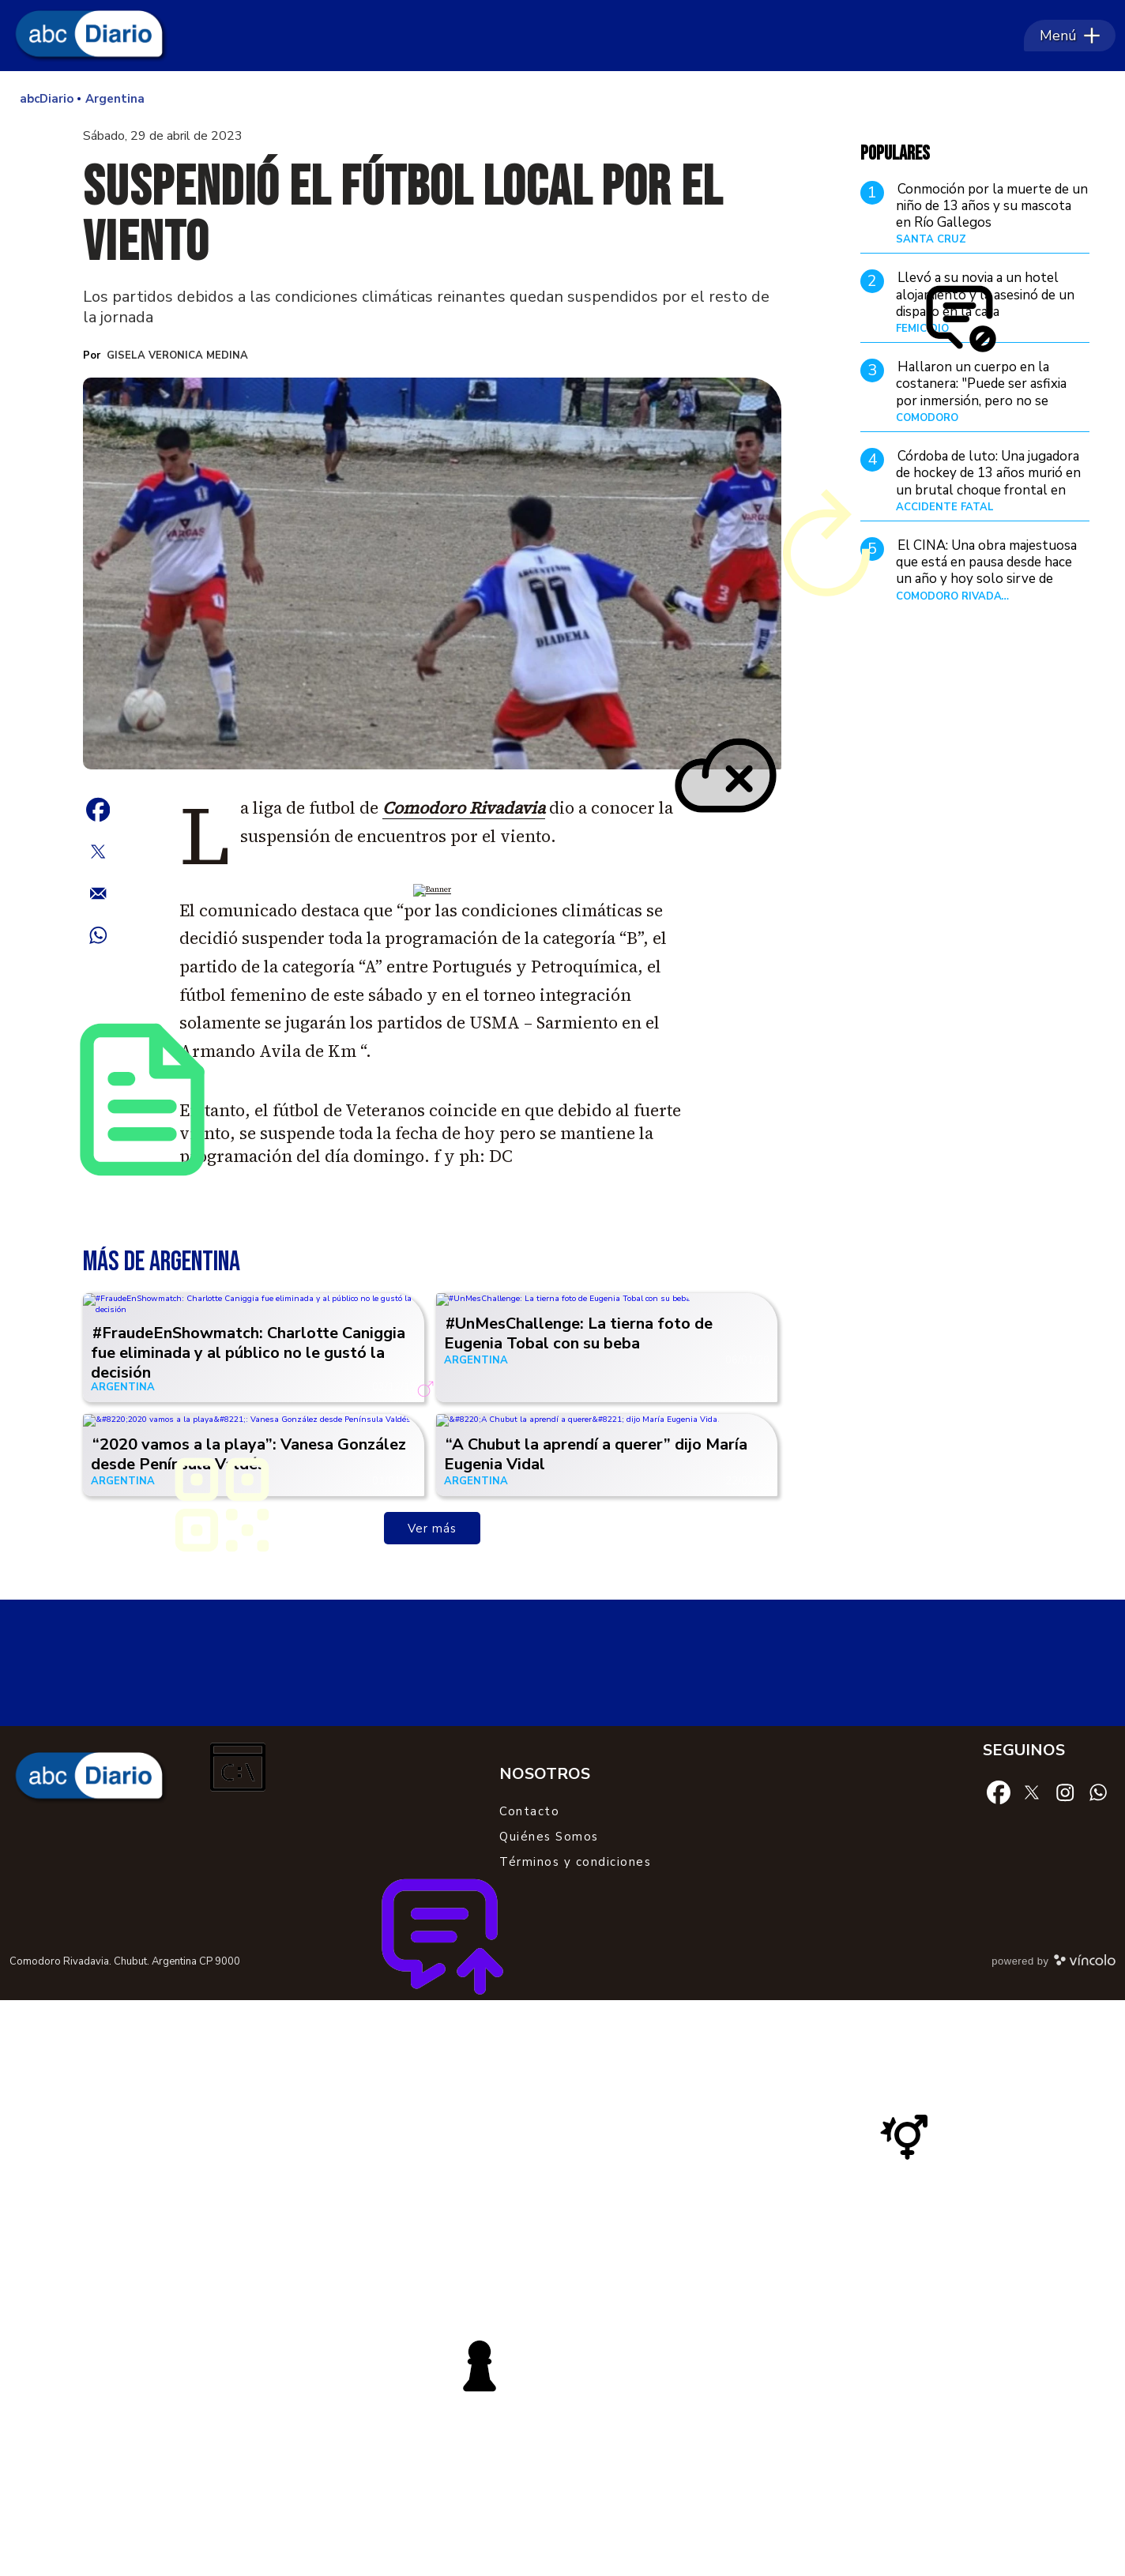  Describe the element at coordinates (904, 2138) in the screenshot. I see `indicates gender-based violence awareness or resources` at that location.